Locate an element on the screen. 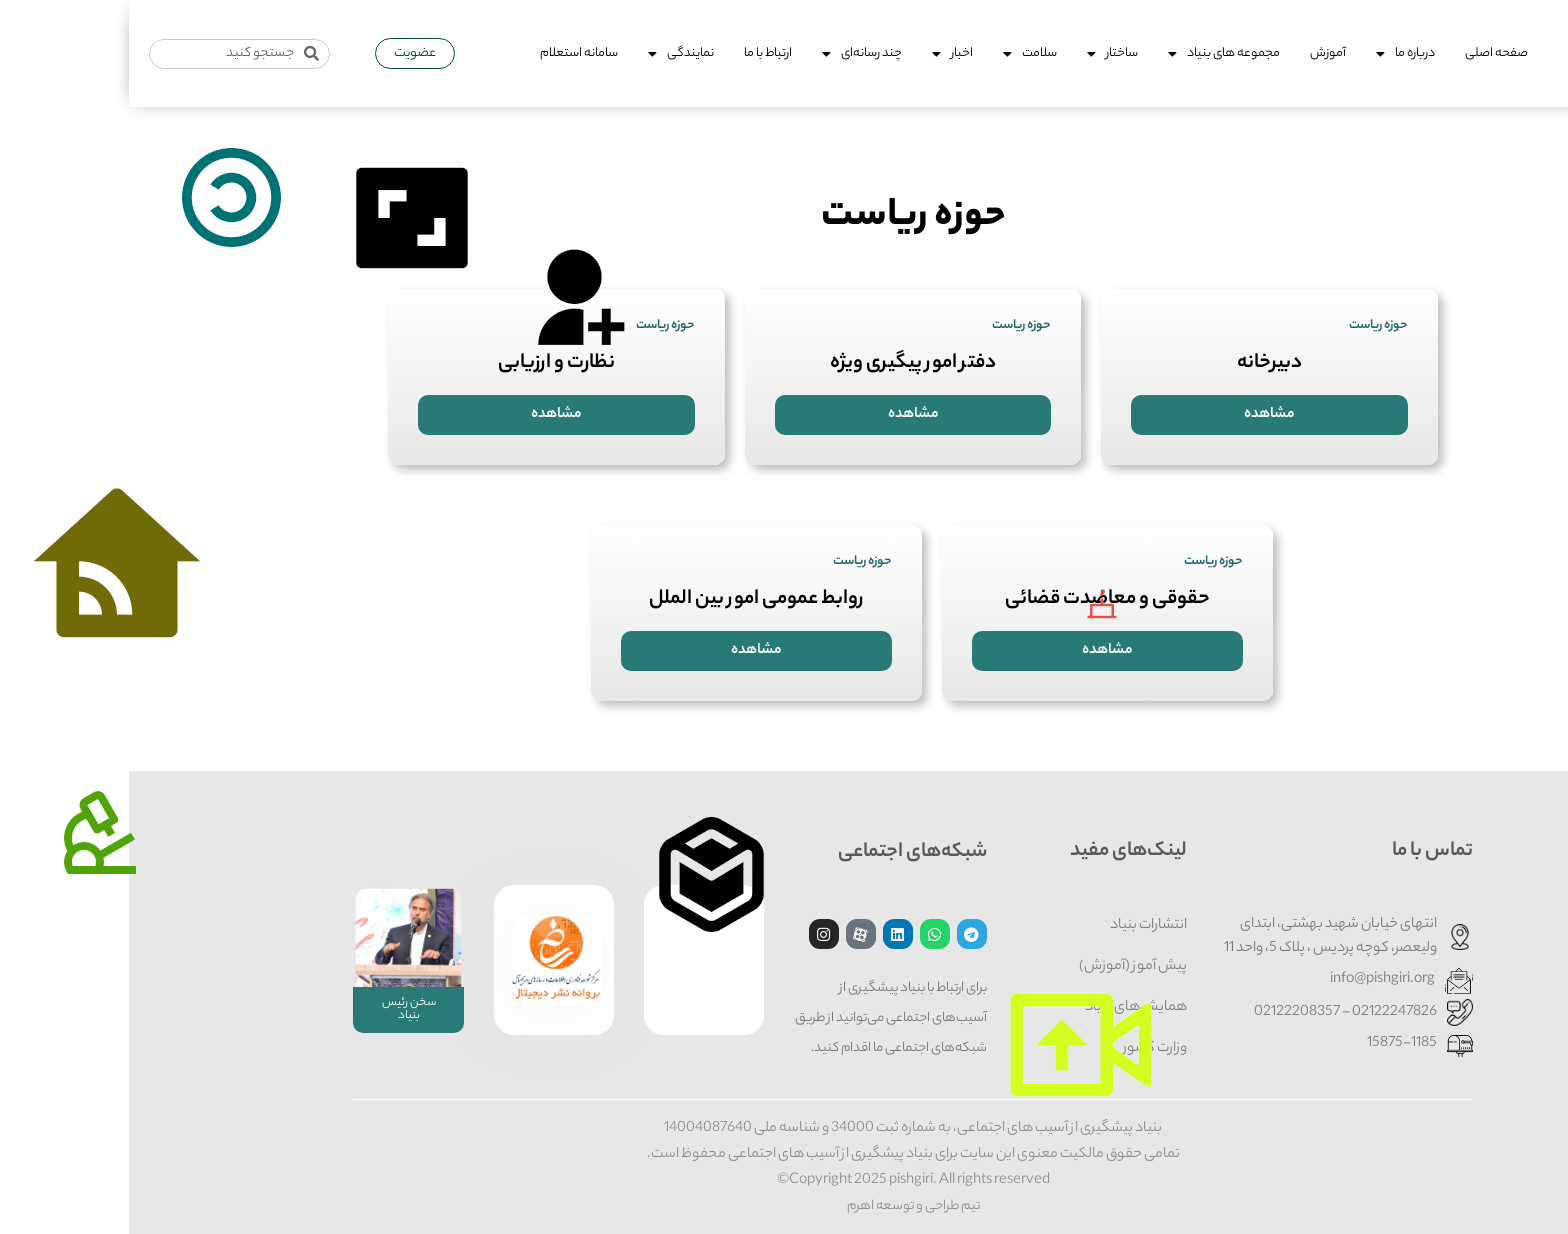  connect to home wifi network is located at coordinates (117, 569).